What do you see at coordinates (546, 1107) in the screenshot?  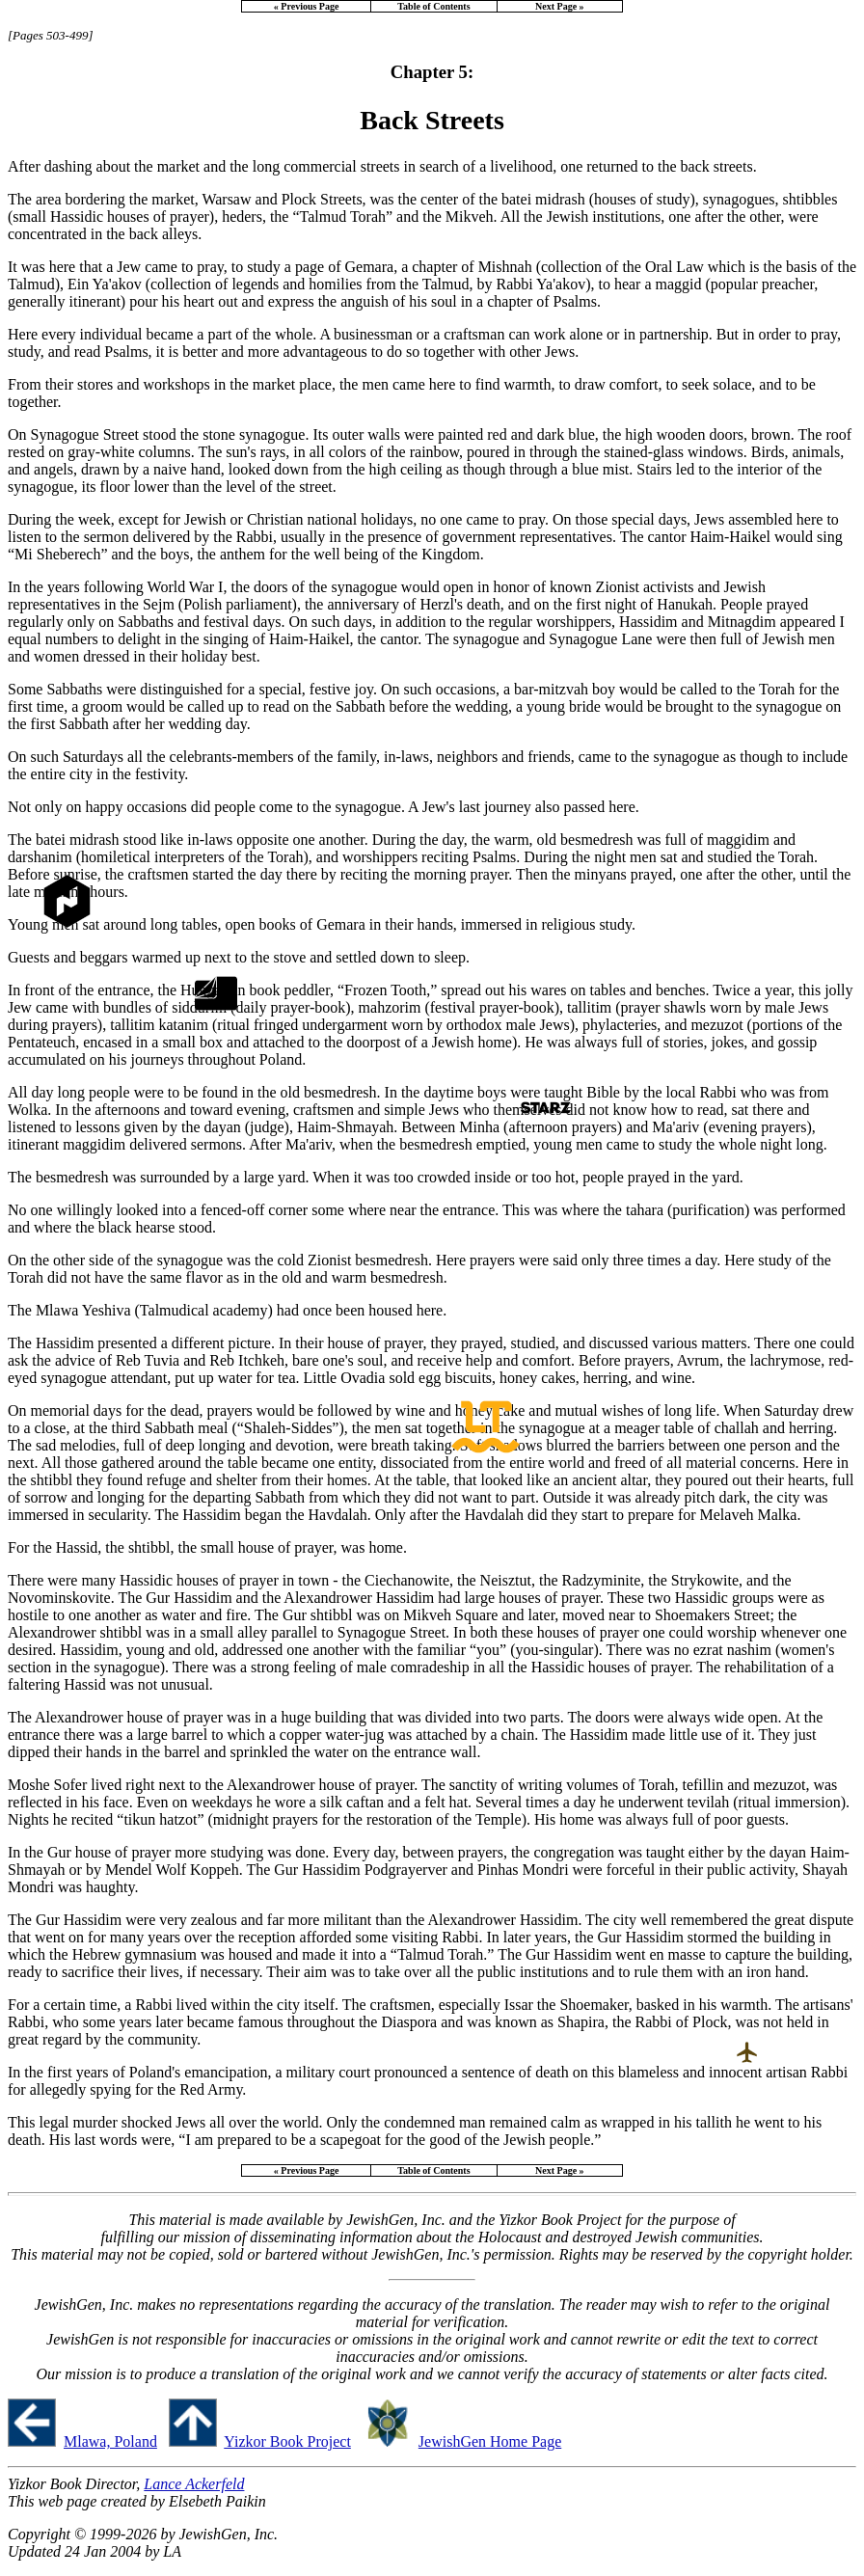 I see `open the Starz streaming app` at bounding box center [546, 1107].